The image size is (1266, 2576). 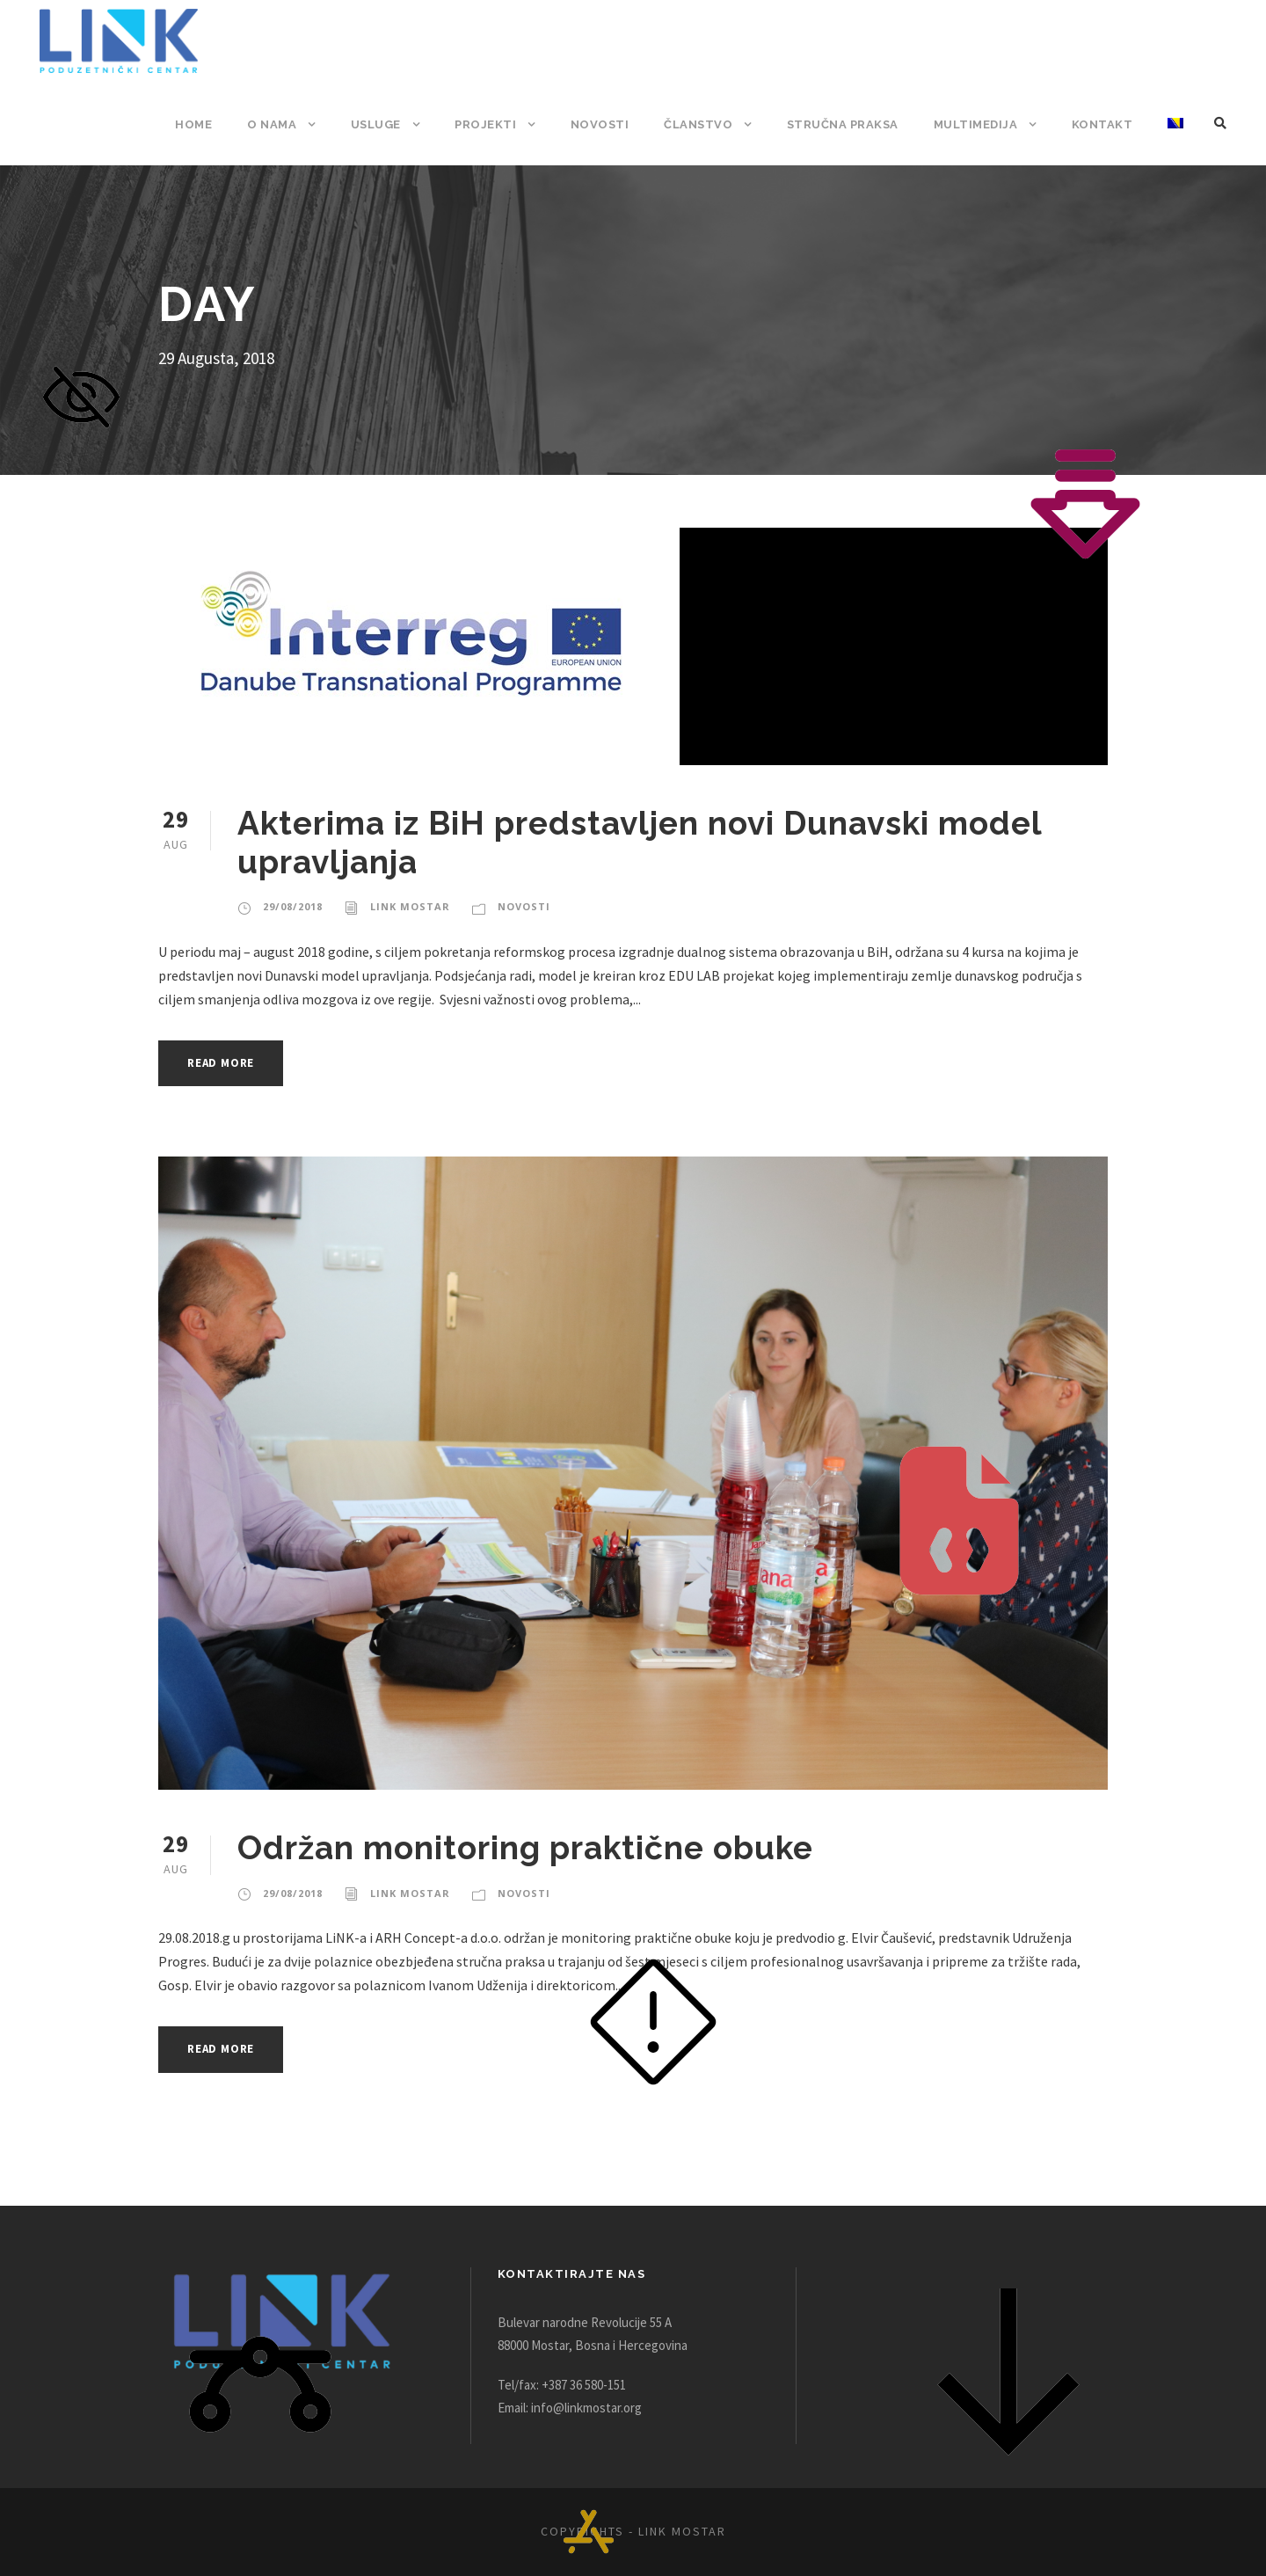 What do you see at coordinates (1008, 2372) in the screenshot?
I see `scroll down or view more content` at bounding box center [1008, 2372].